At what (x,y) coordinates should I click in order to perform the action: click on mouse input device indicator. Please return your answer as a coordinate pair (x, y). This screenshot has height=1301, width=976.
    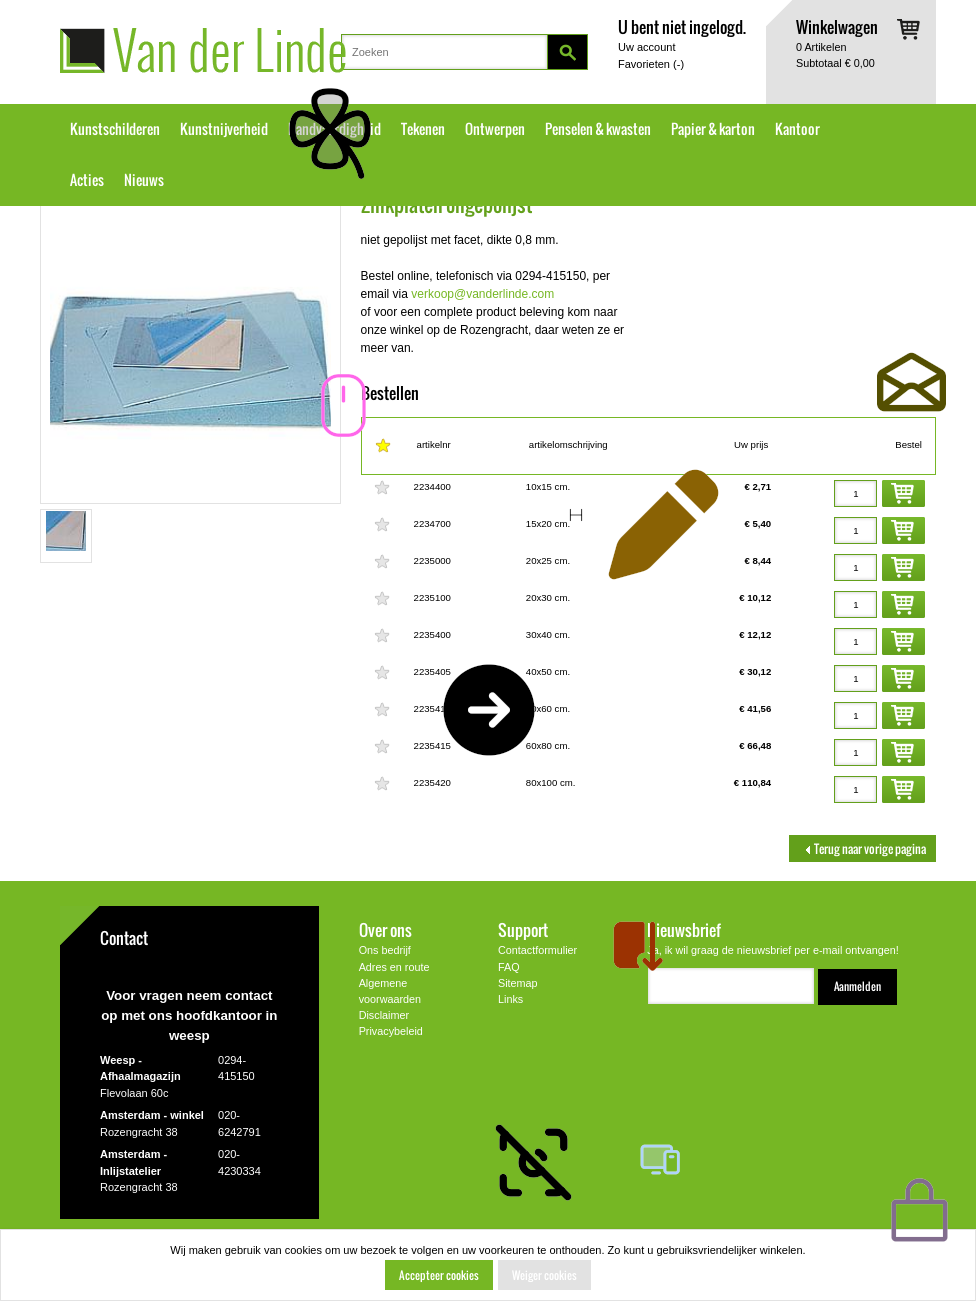
    Looking at the image, I should click on (343, 405).